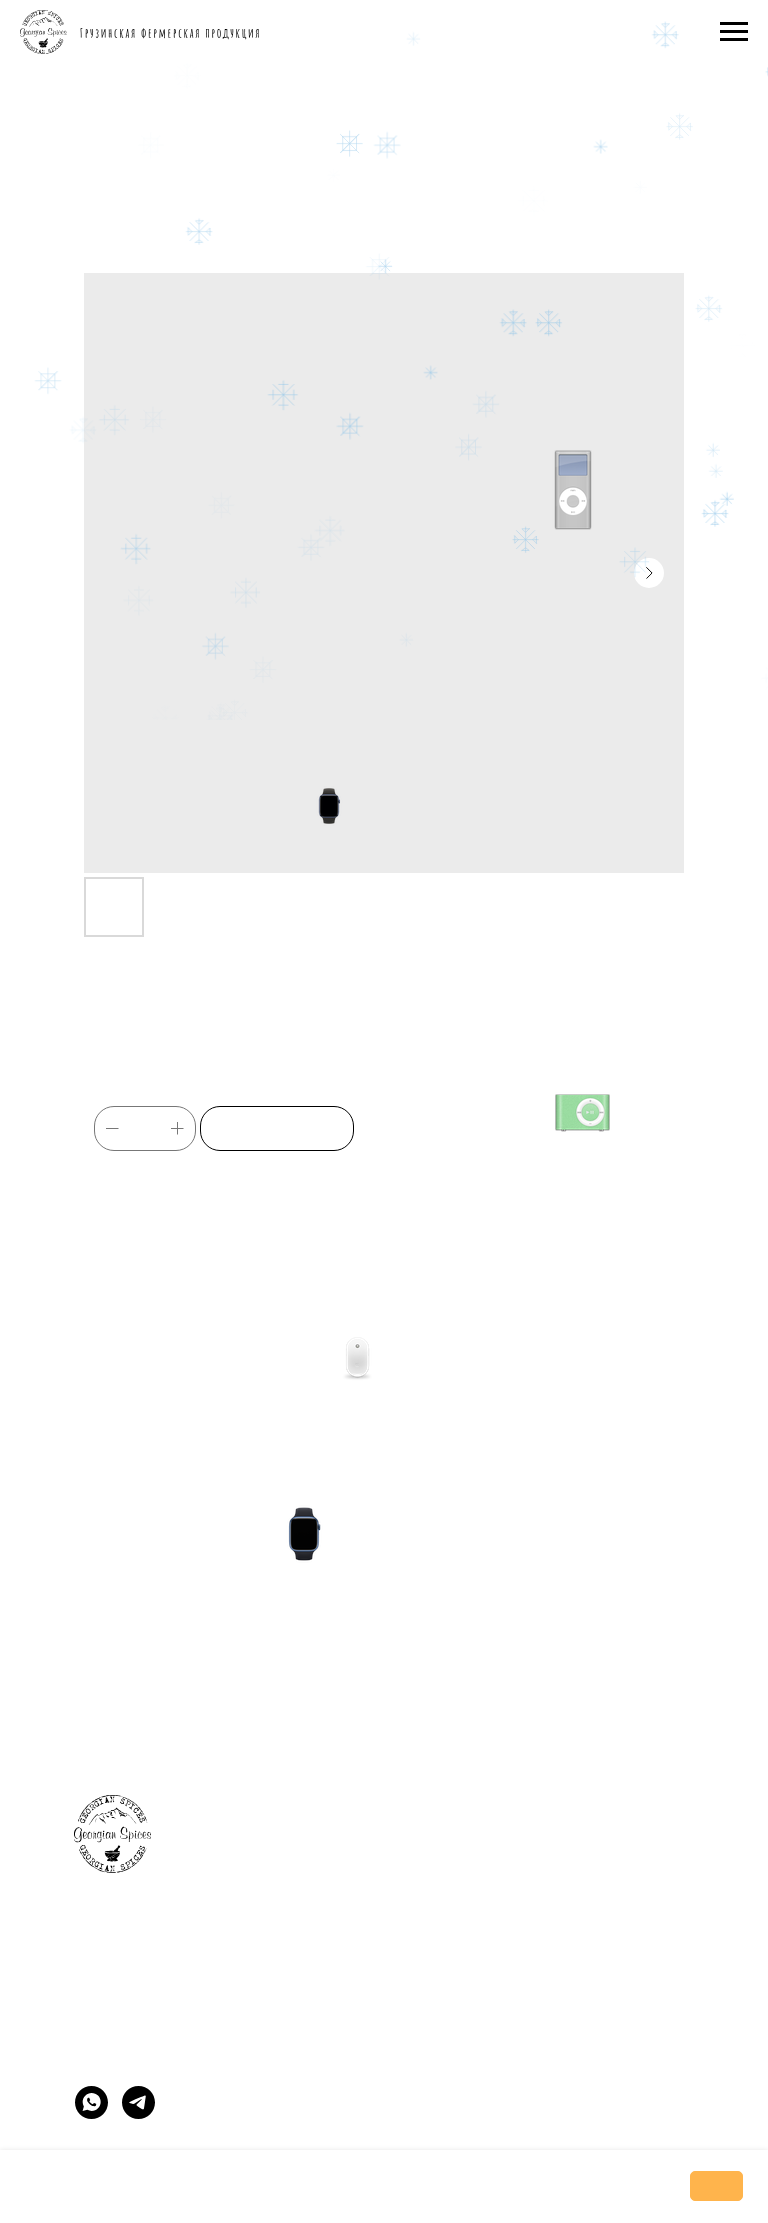  I want to click on iPod shuffle device connected, so click(582, 1102).